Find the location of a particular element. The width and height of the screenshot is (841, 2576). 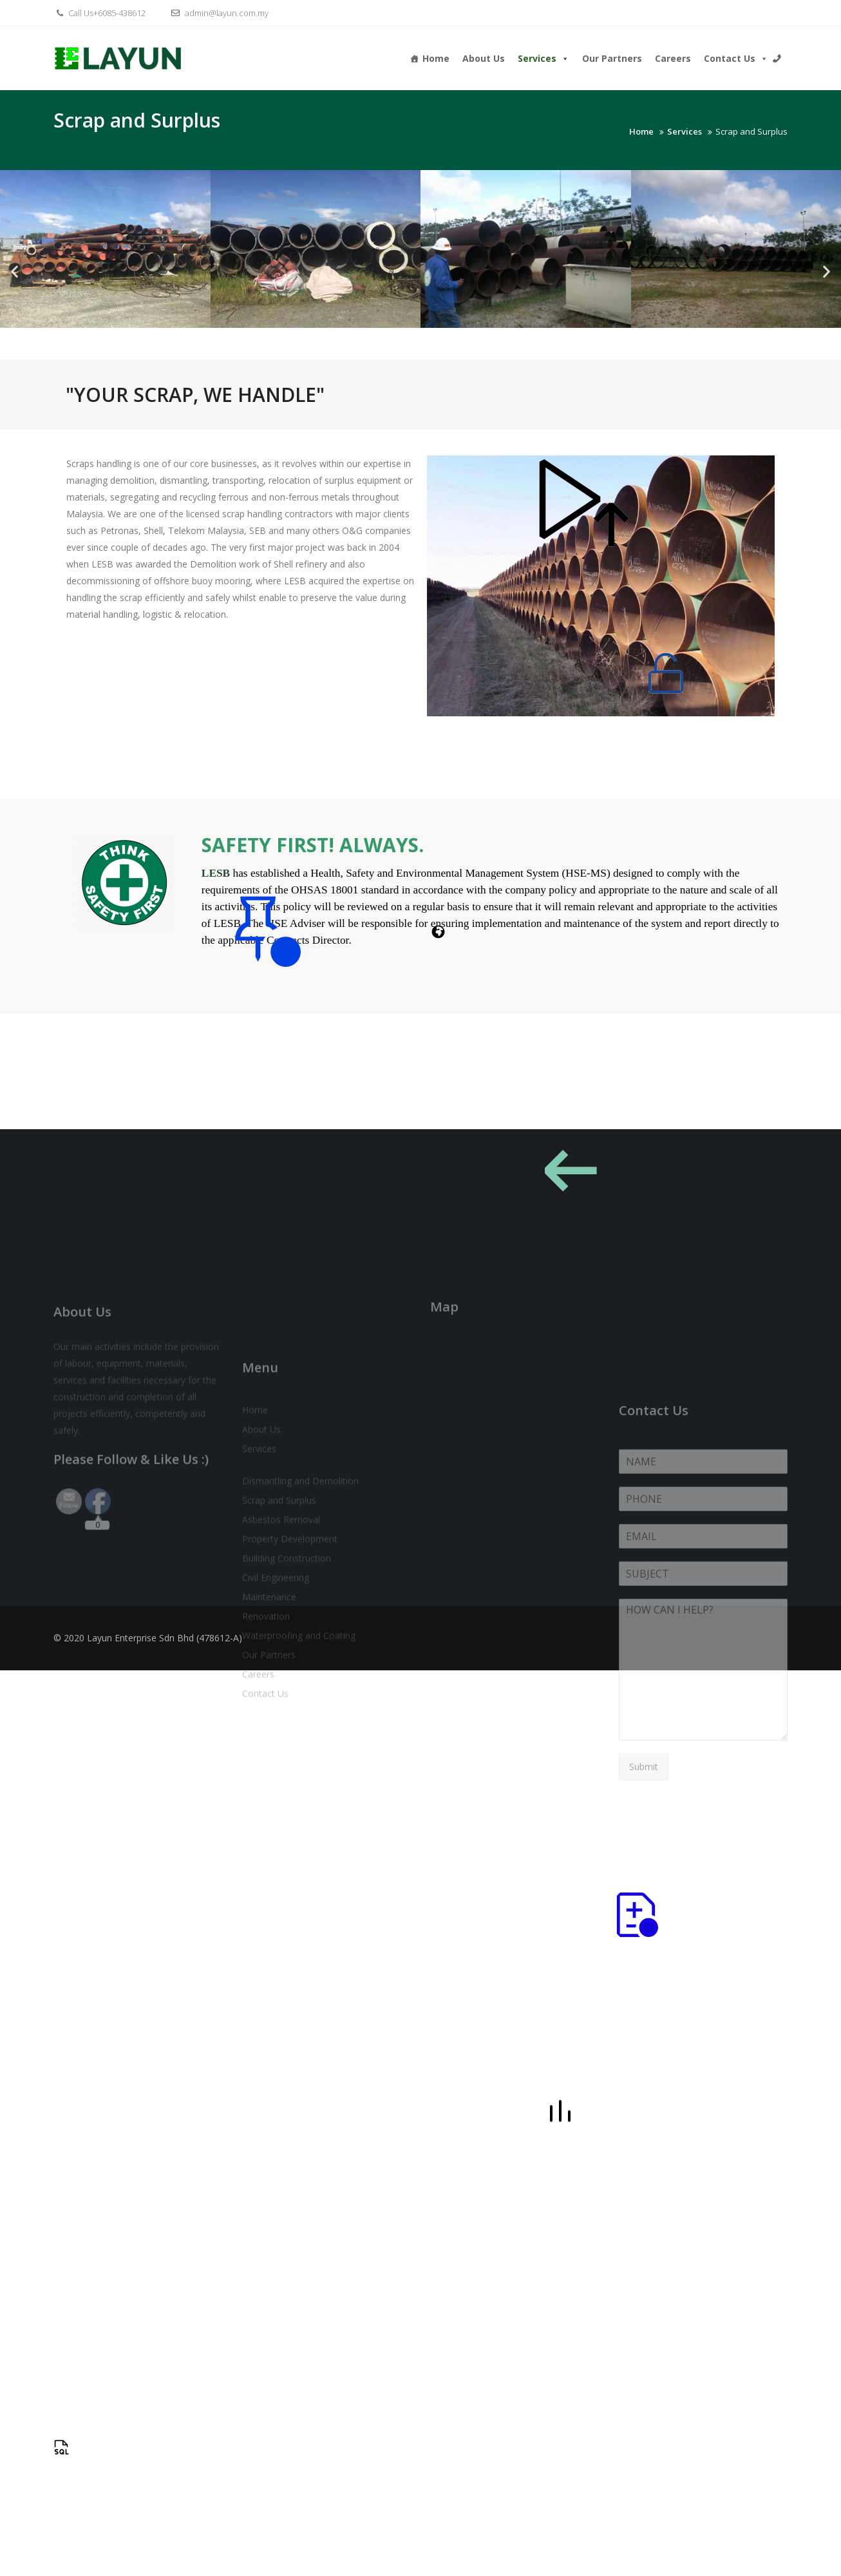

go back to the previous screen is located at coordinates (574, 1172).